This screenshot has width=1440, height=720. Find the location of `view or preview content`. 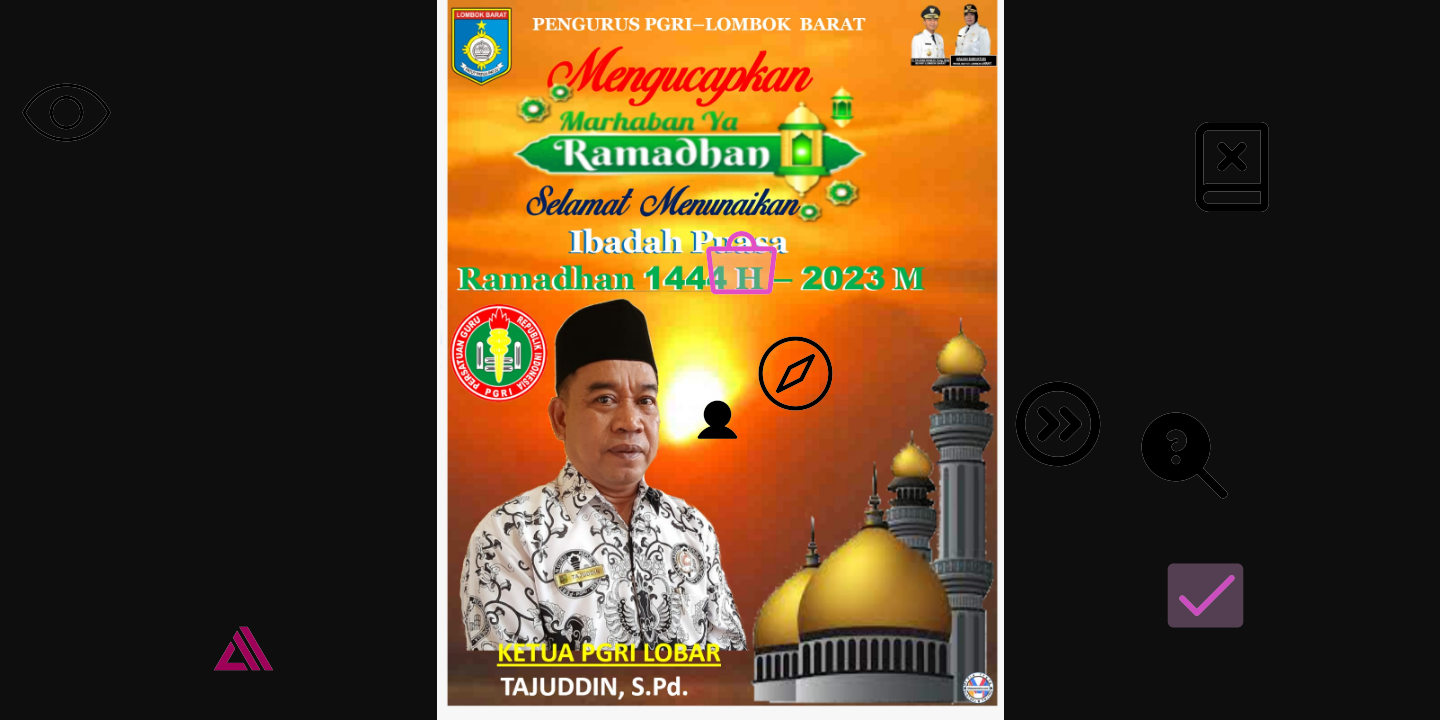

view or preview content is located at coordinates (66, 112).